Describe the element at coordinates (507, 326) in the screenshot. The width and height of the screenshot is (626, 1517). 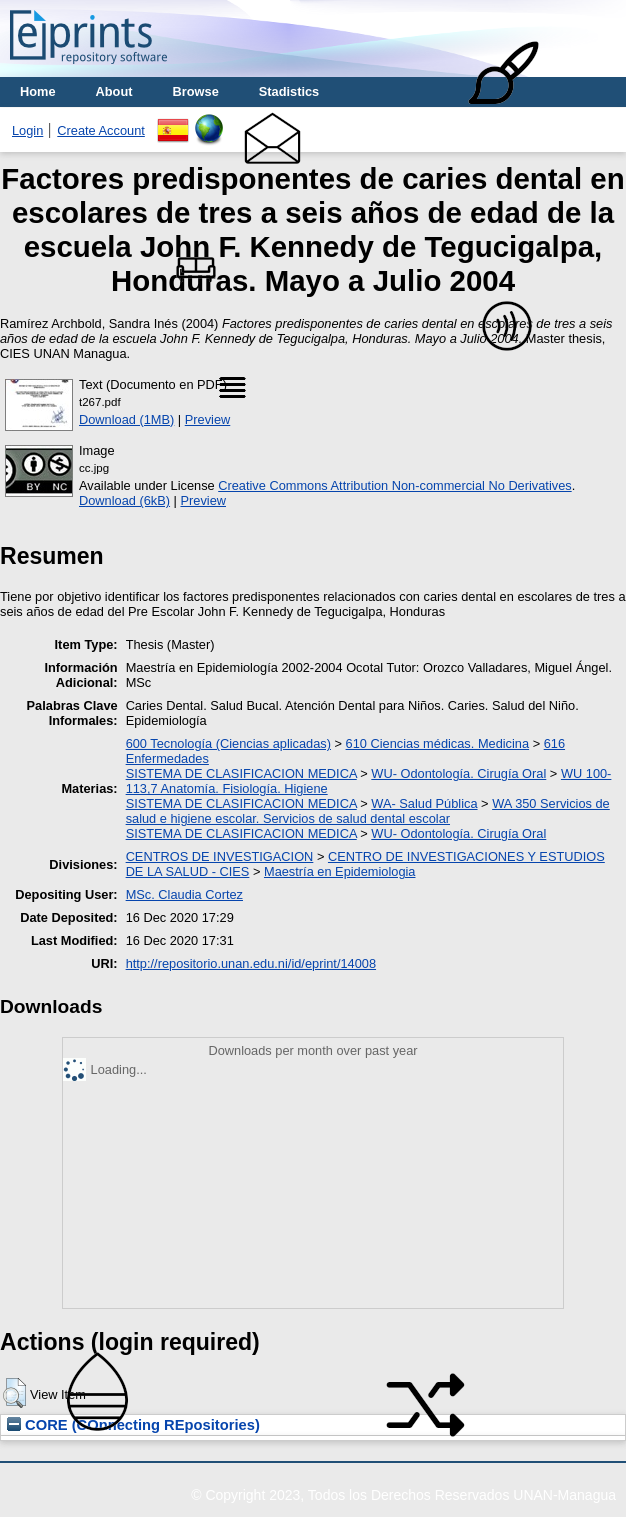
I see `tap to pay with contactless payment` at that location.